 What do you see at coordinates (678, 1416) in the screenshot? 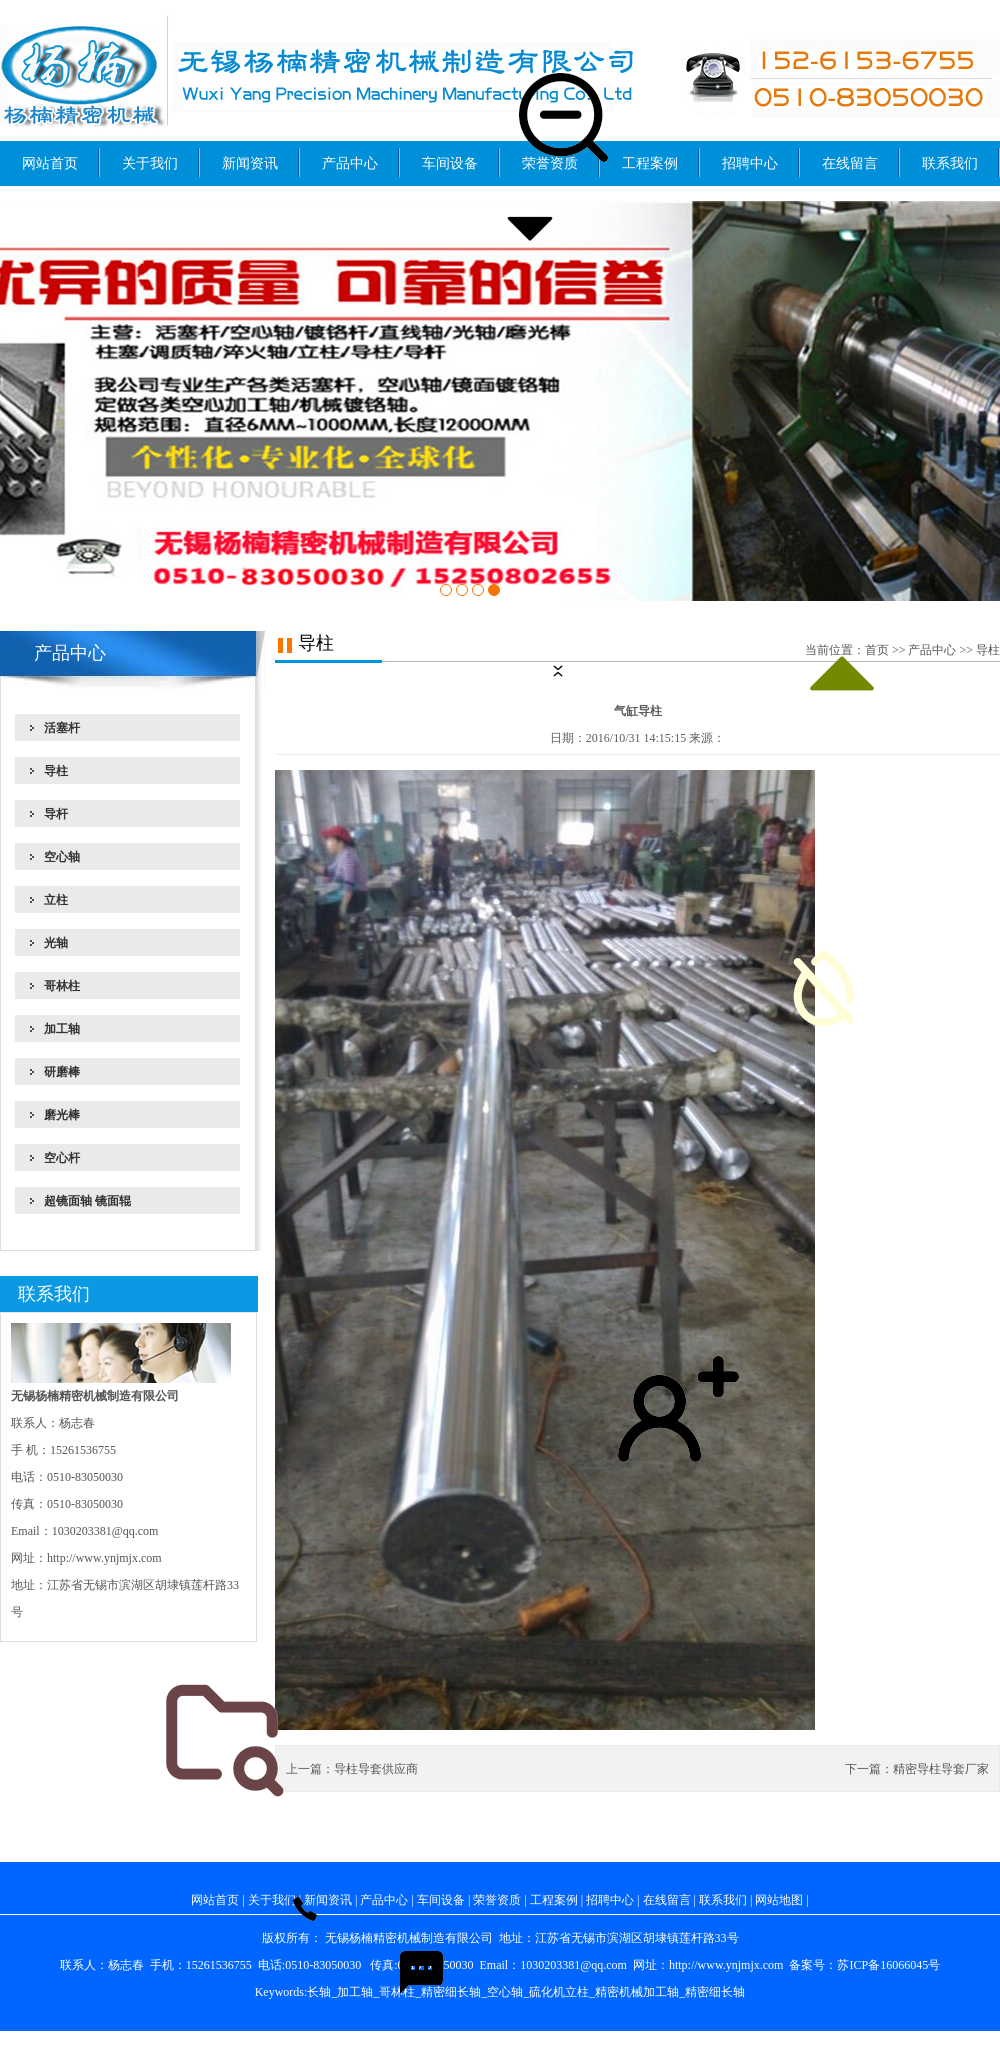
I see `add a new contact or friend` at bounding box center [678, 1416].